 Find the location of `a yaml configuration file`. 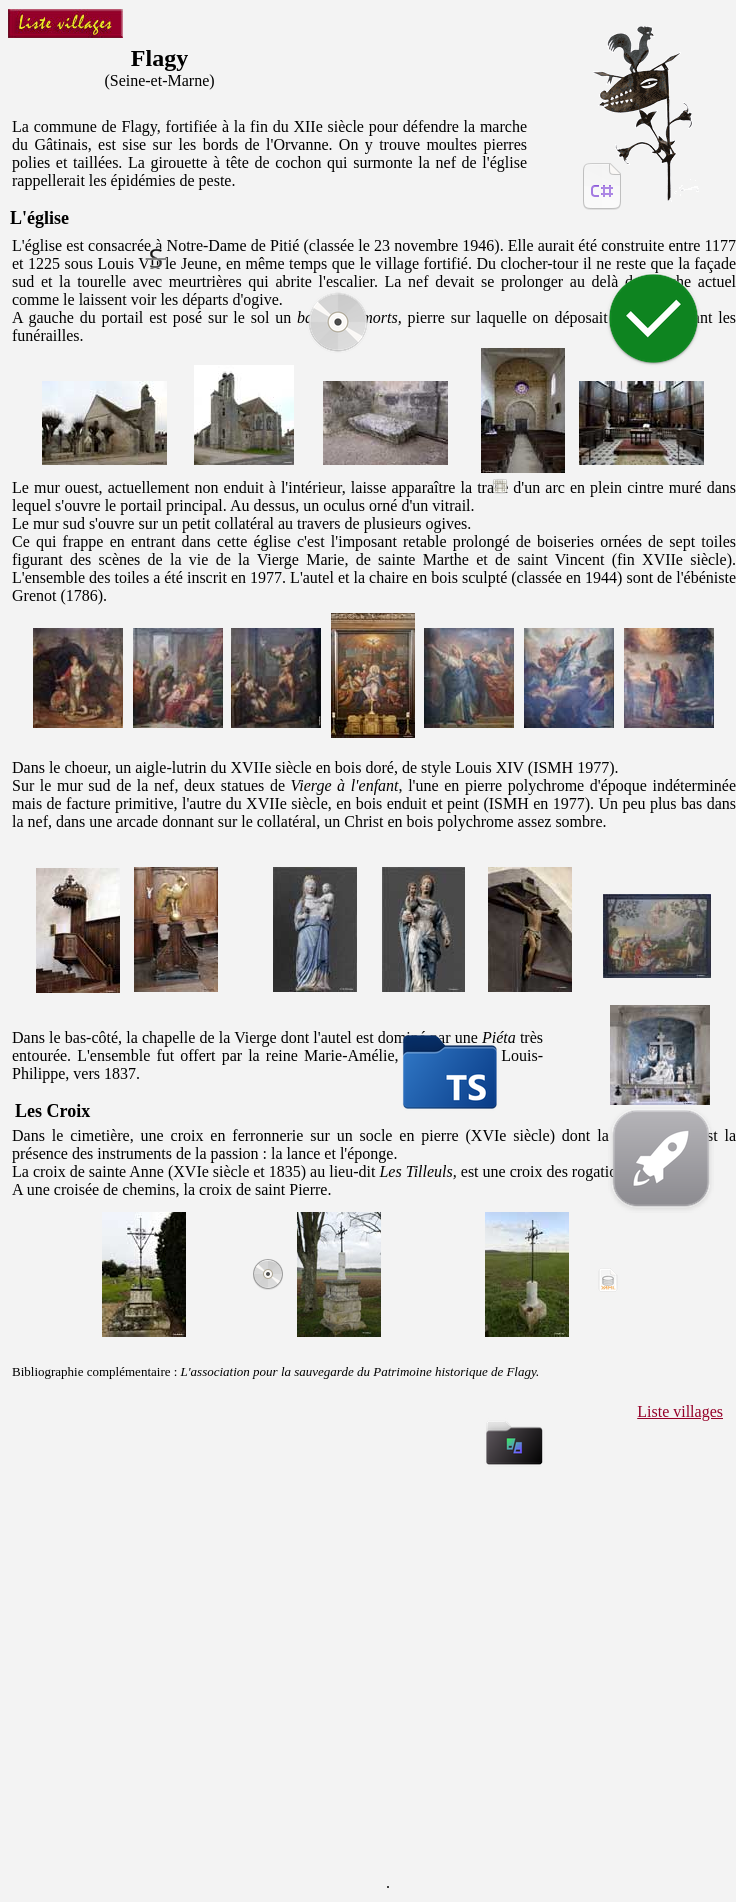

a yaml configuration file is located at coordinates (608, 1280).